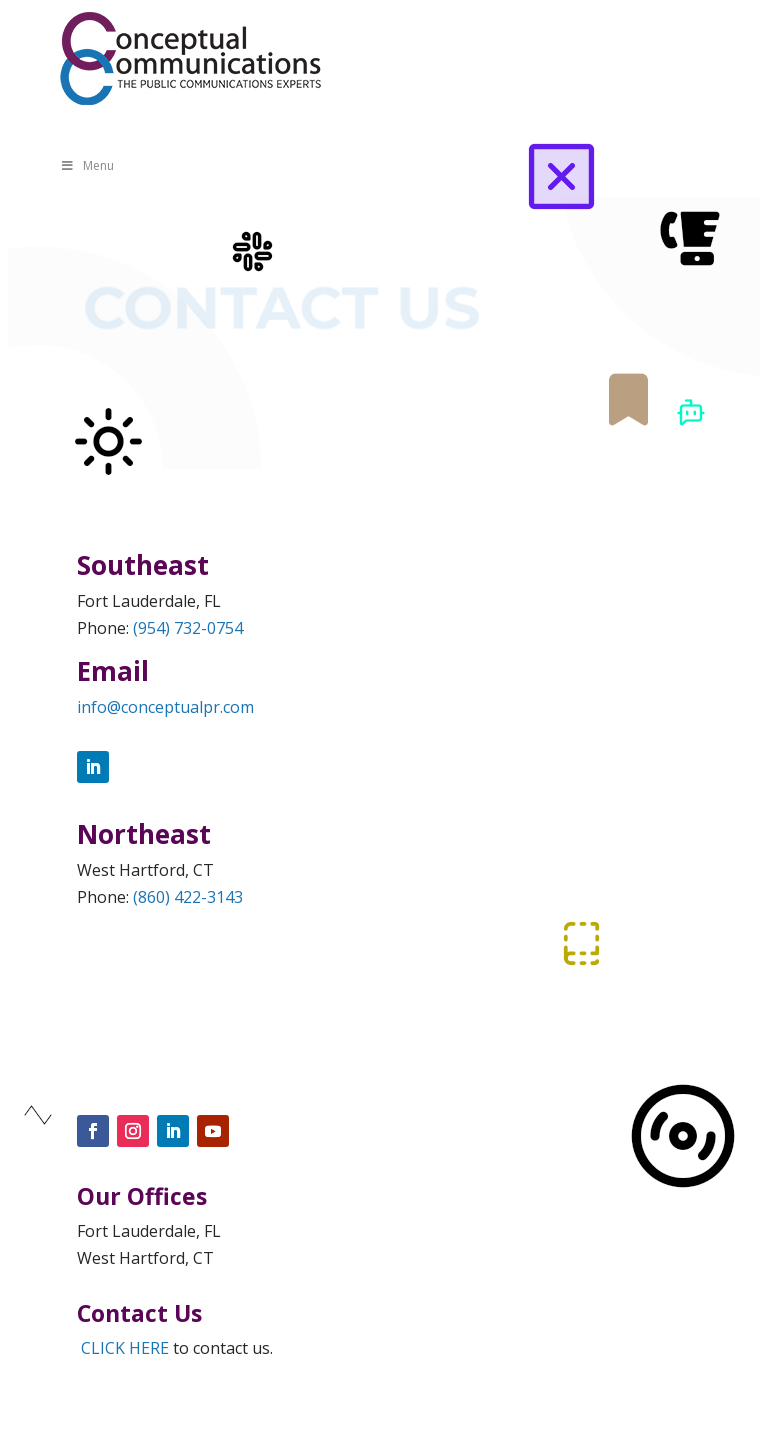 The height and width of the screenshot is (1442, 768). I want to click on close or dismiss a dialog box, so click(561, 176).